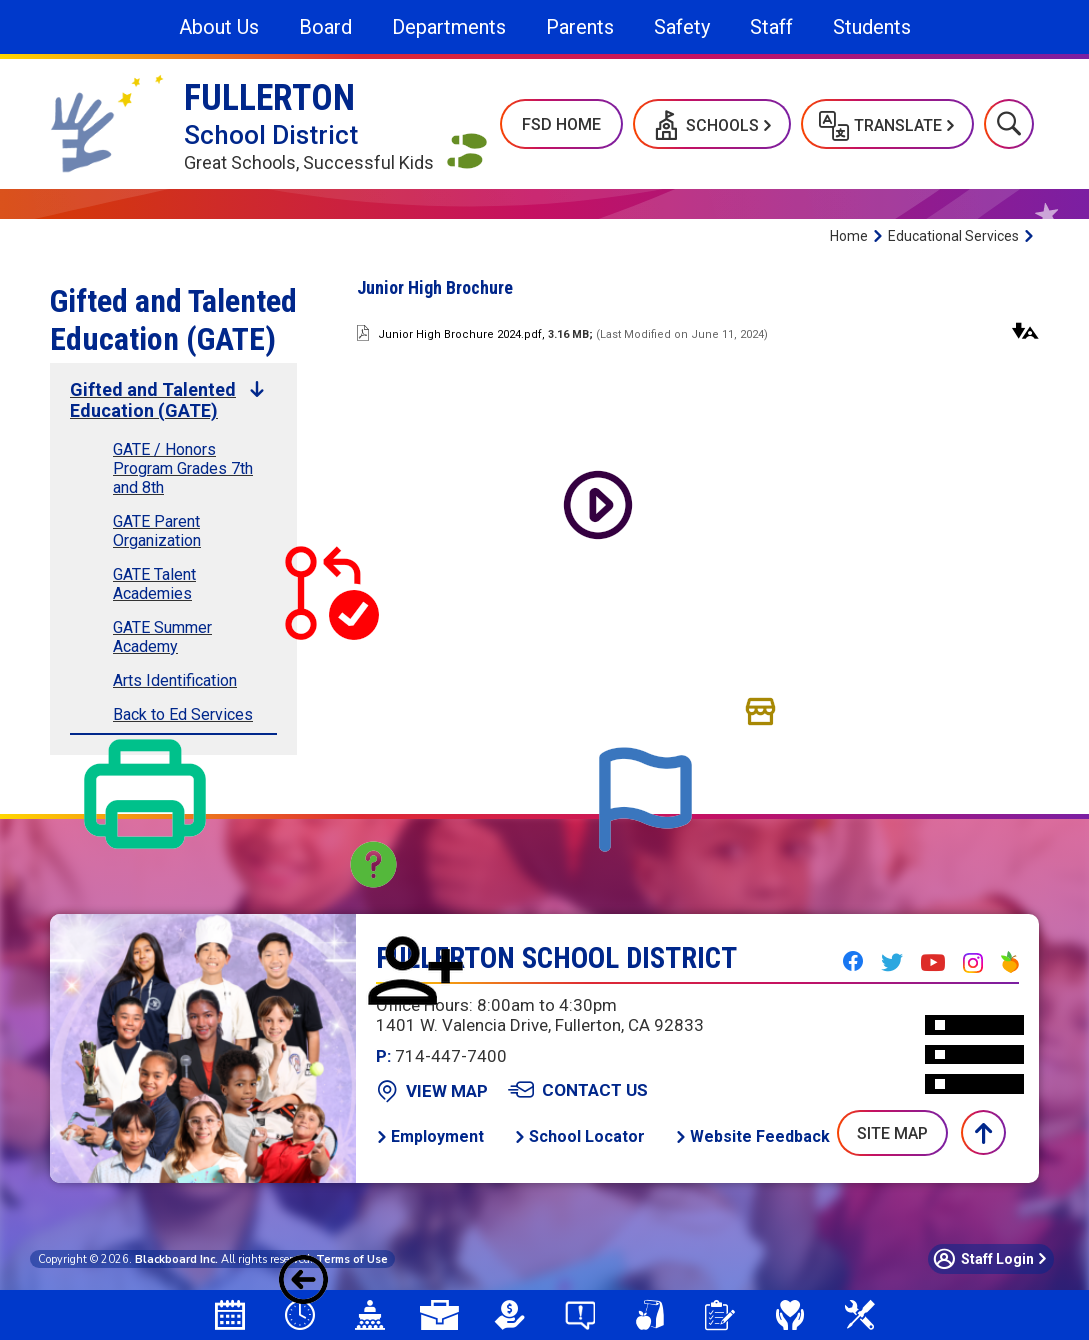  What do you see at coordinates (303, 1279) in the screenshot?
I see `go back to the previous screen` at bounding box center [303, 1279].